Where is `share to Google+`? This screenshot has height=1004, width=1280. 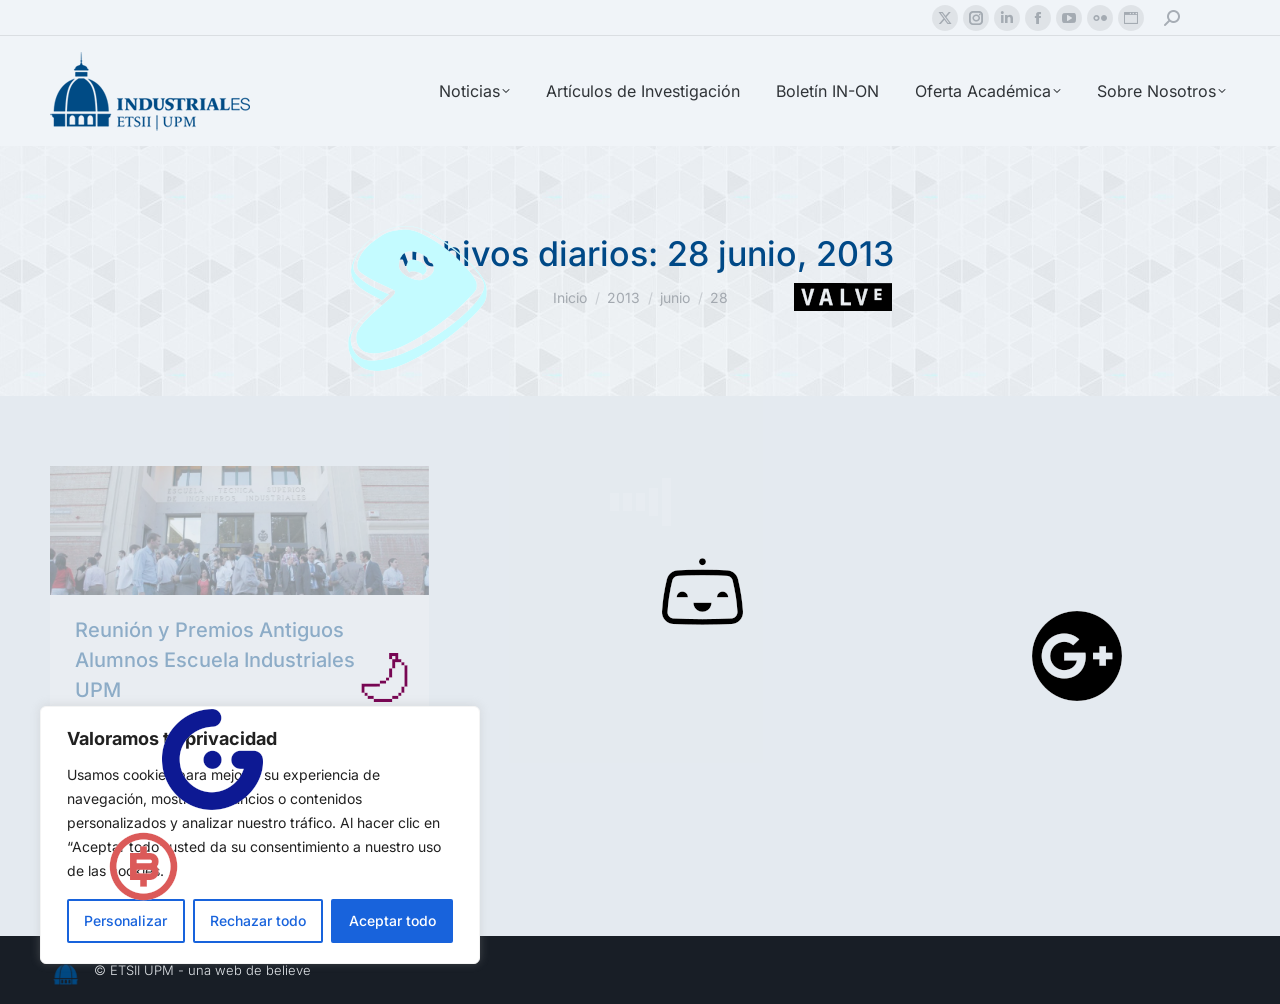 share to Google+ is located at coordinates (1077, 656).